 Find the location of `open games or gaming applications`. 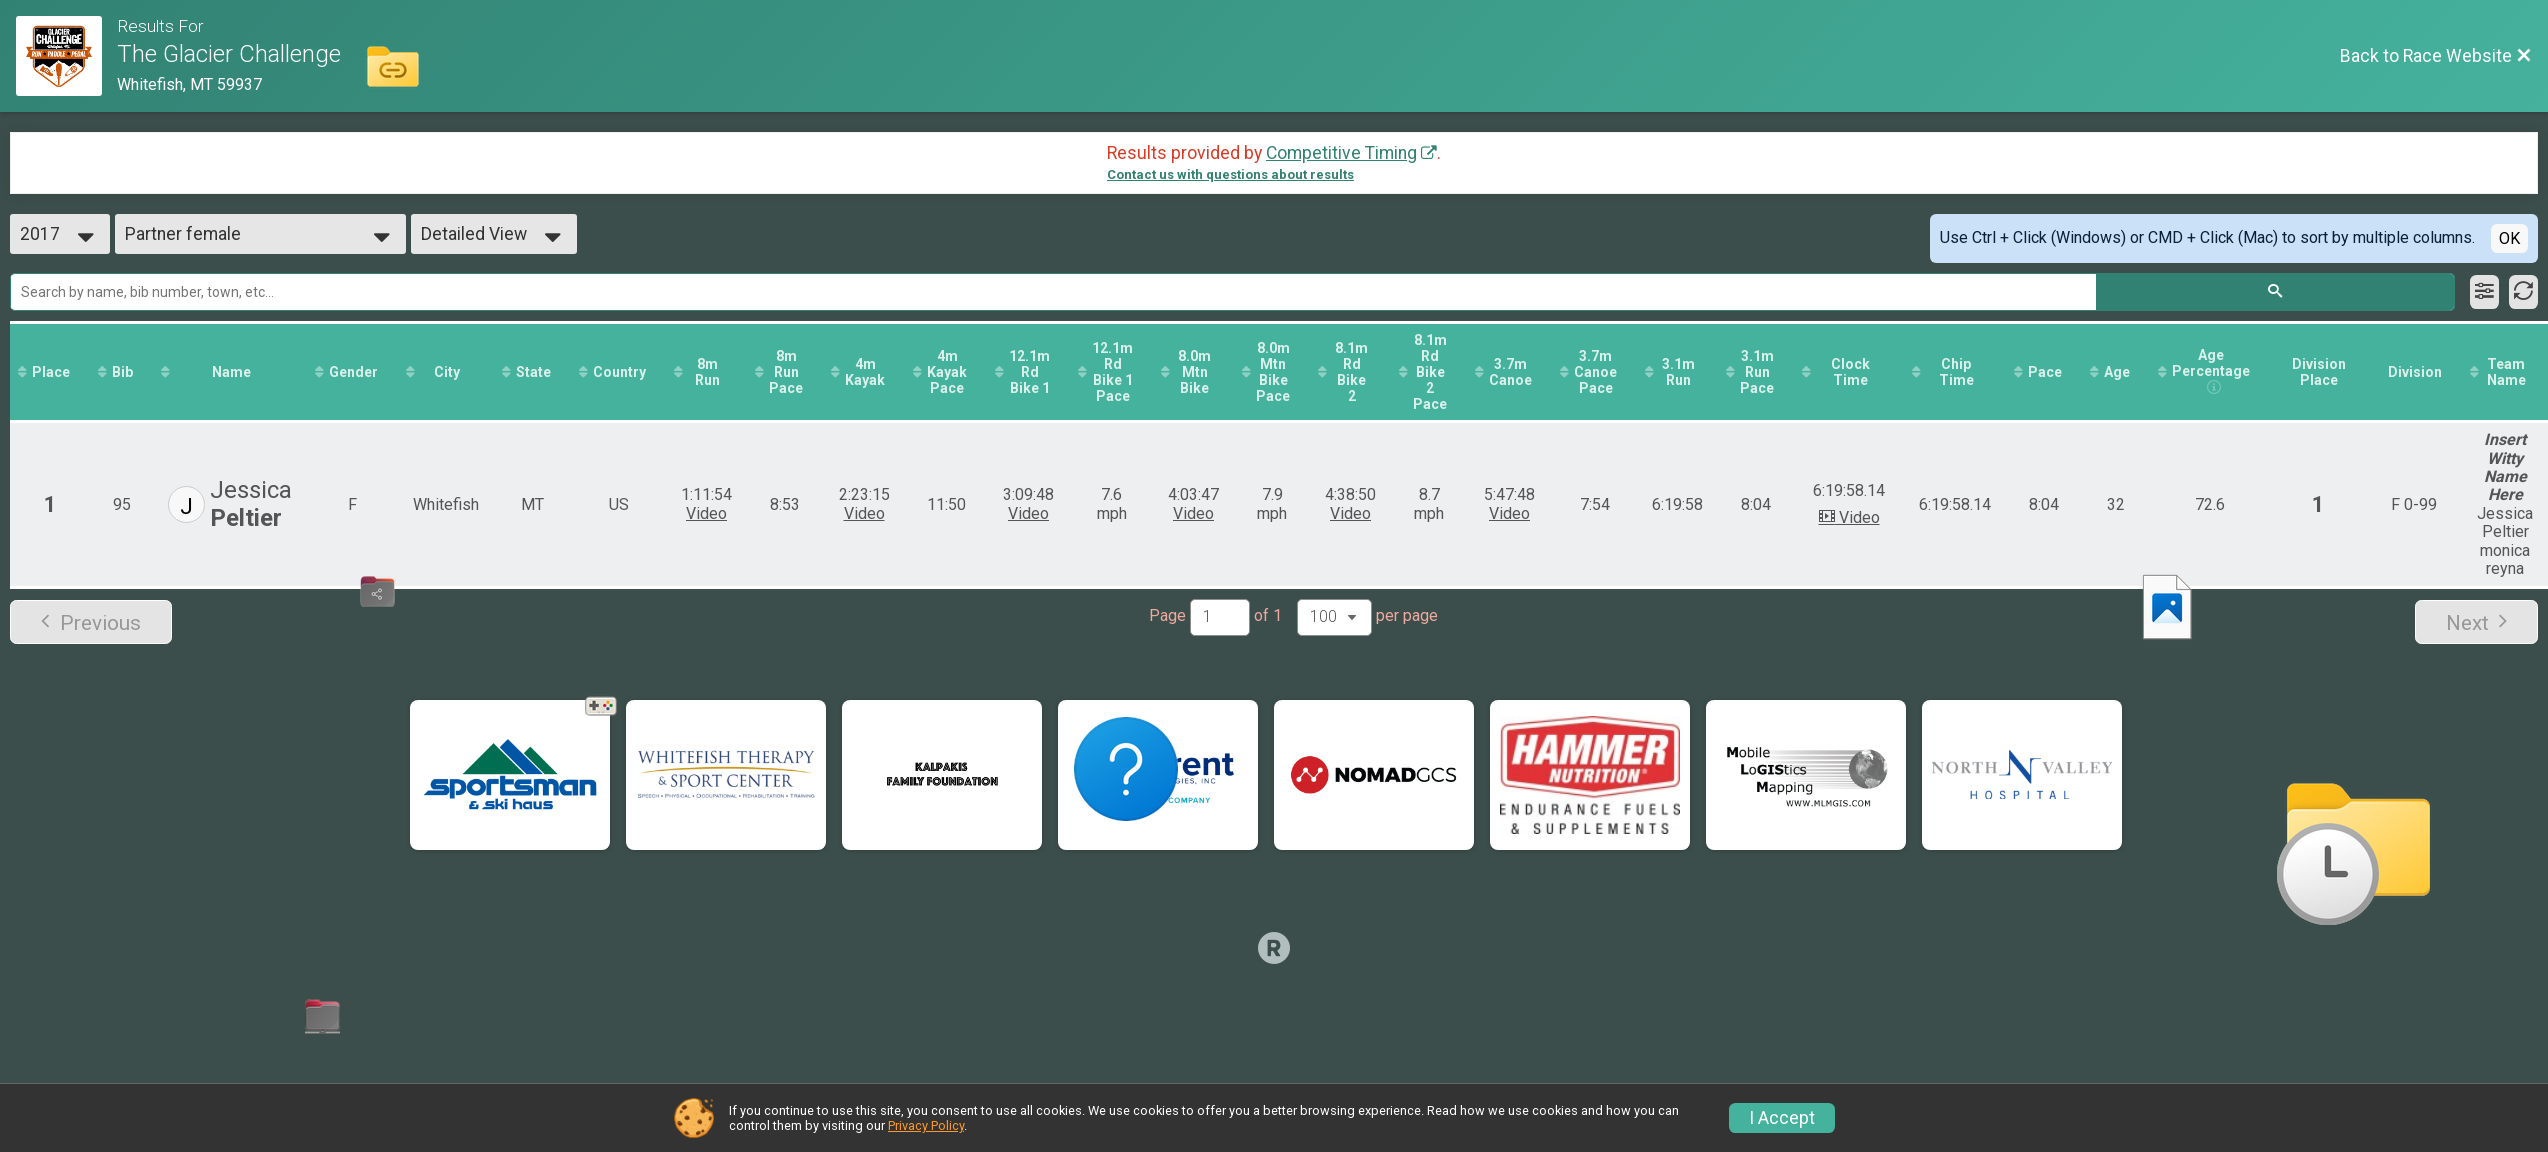

open games or gaming applications is located at coordinates (601, 706).